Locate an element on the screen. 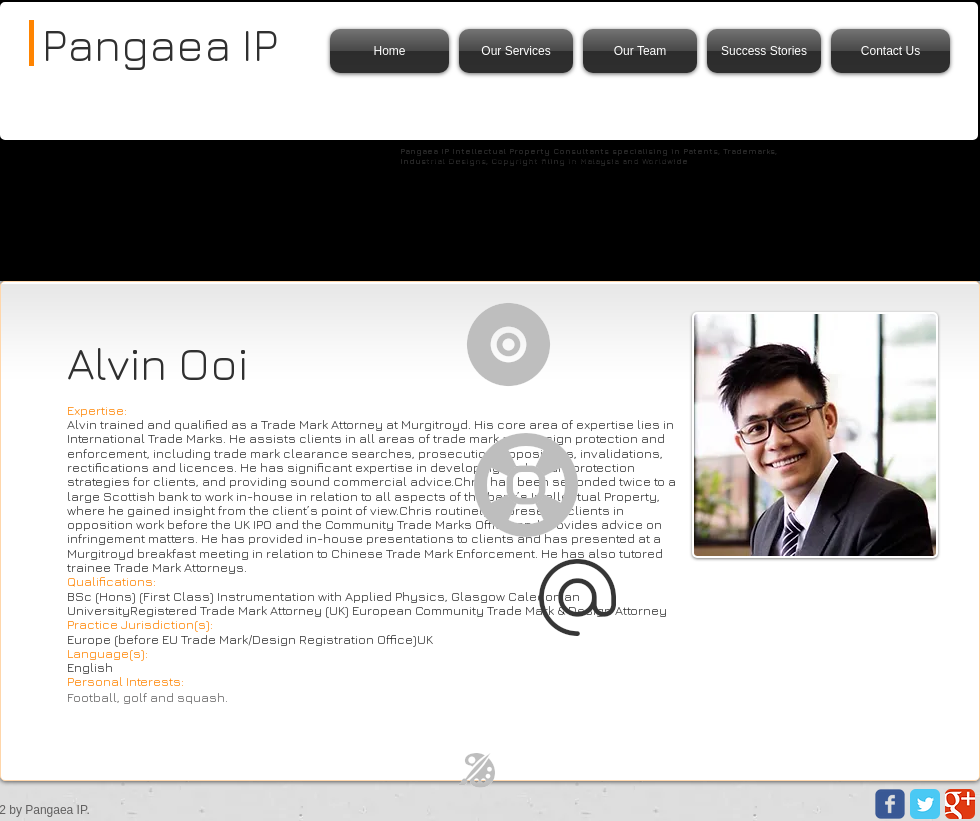 This screenshot has height=821, width=980. audio CD or optical disc media is located at coordinates (508, 344).